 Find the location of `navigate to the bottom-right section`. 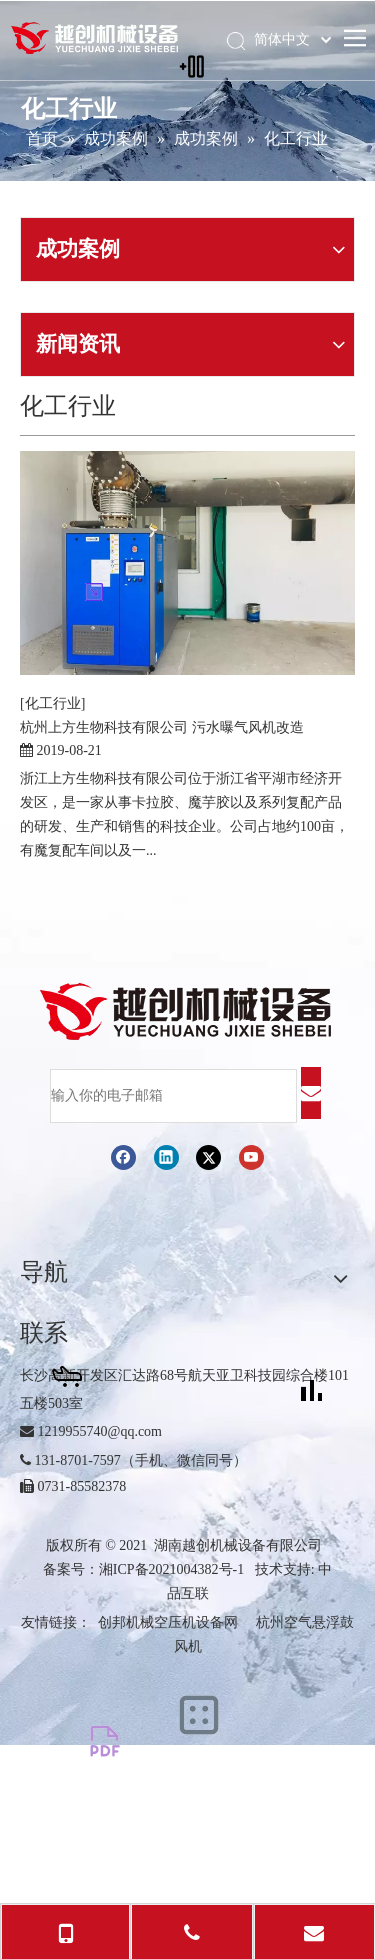

navigate to the bottom-right section is located at coordinates (94, 592).